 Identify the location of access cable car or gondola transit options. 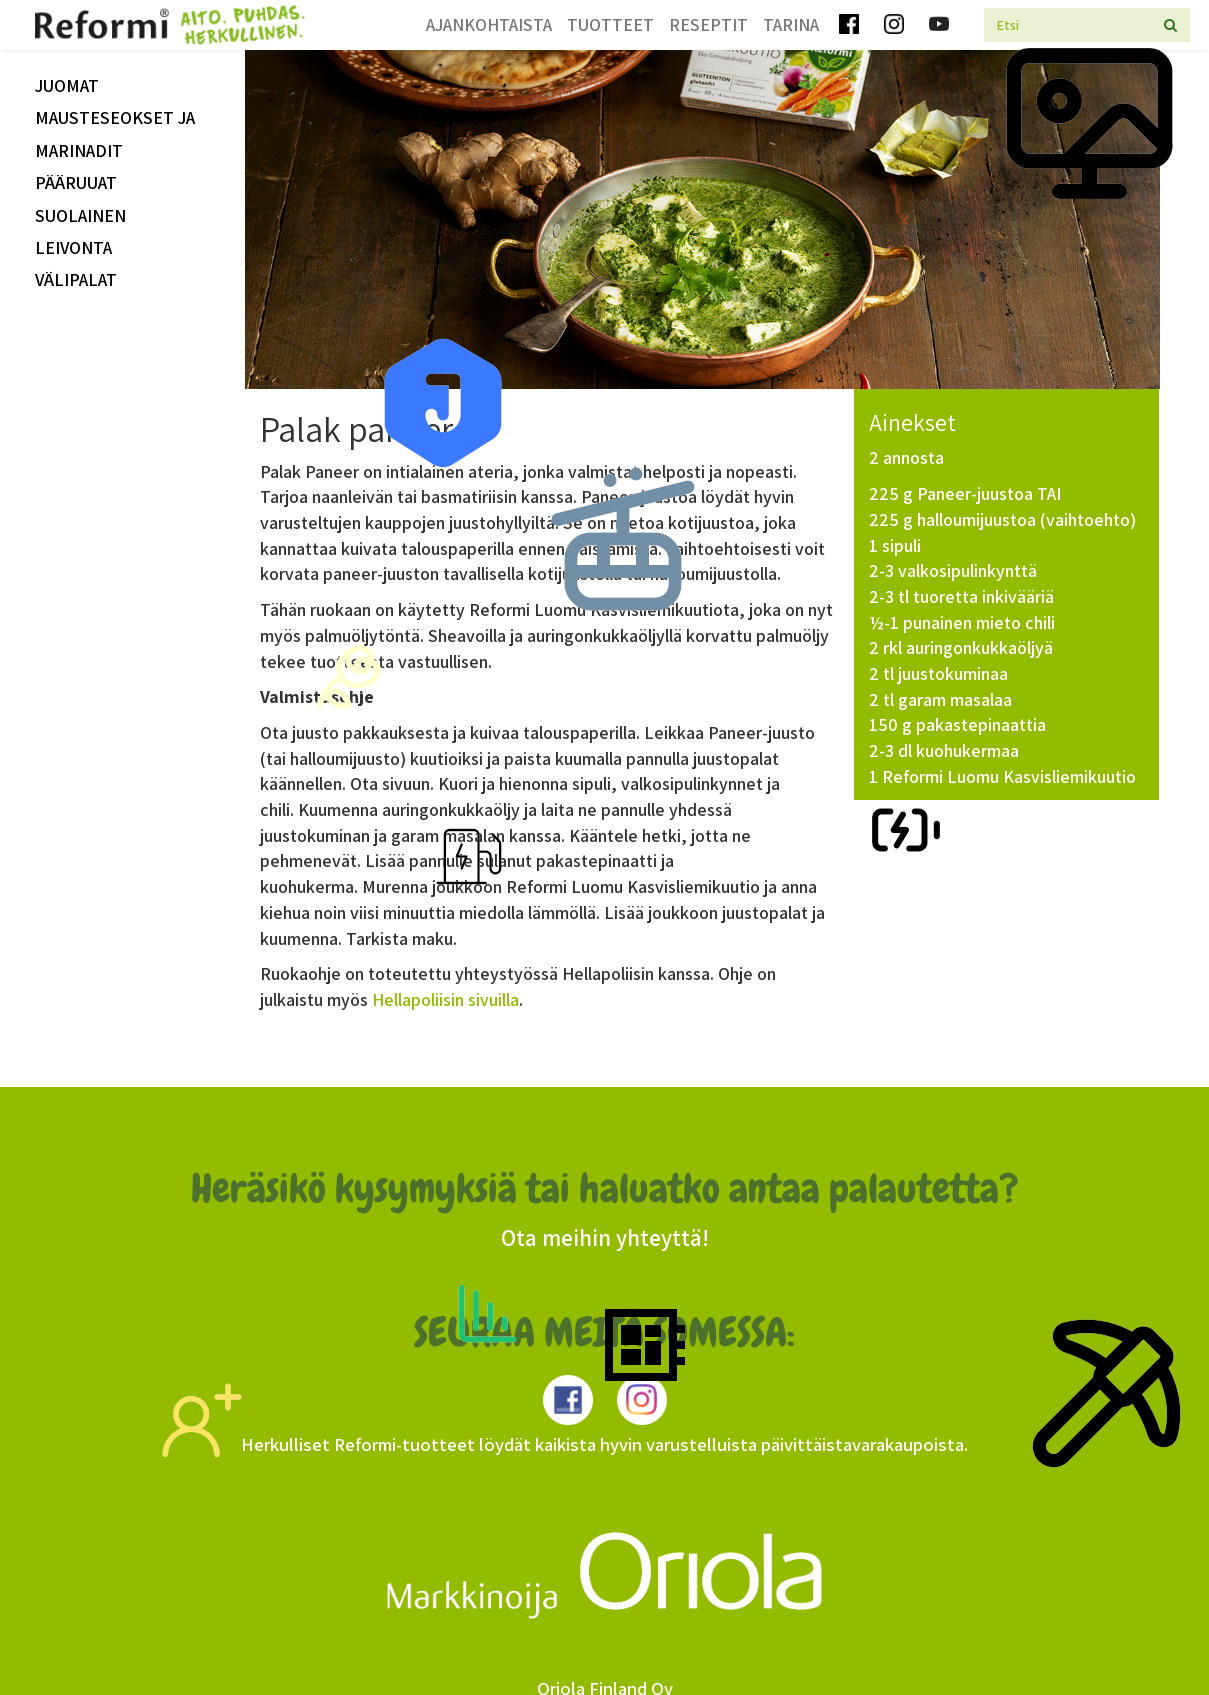
(623, 539).